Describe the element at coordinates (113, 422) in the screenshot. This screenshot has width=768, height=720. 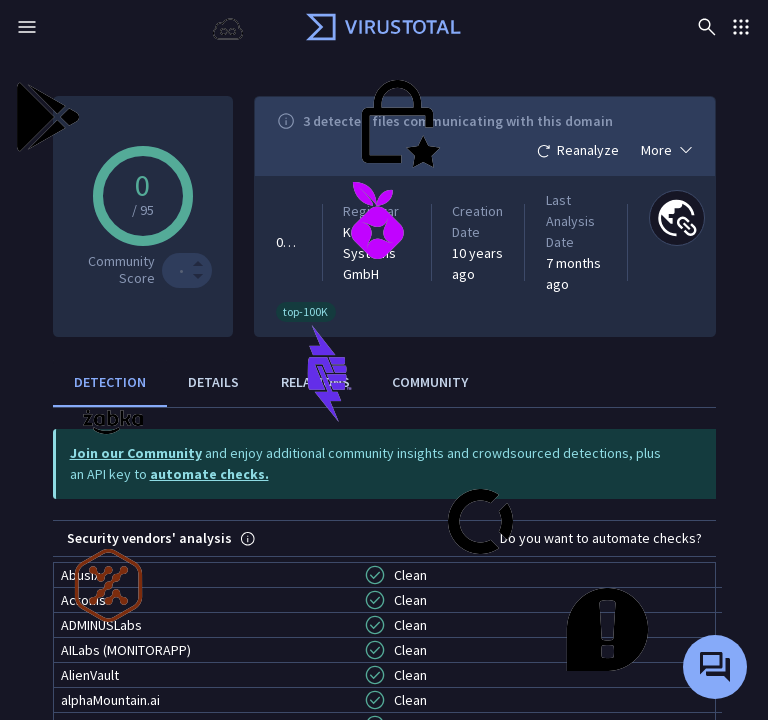
I see `open the Żabka convenience store app` at that location.